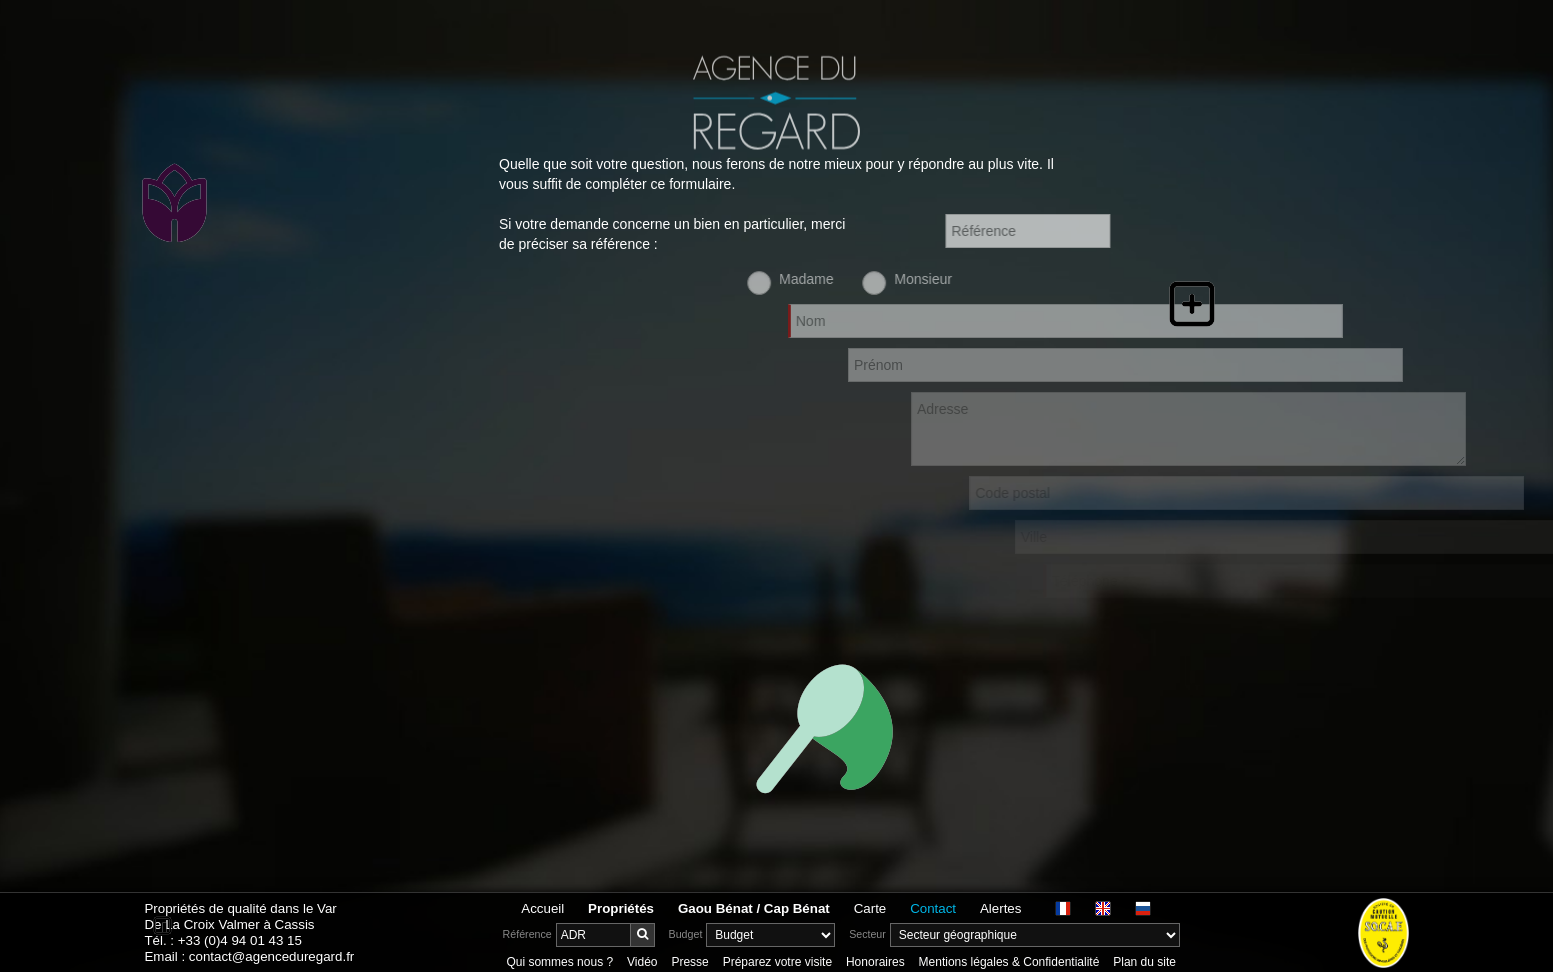 This screenshot has height=972, width=1553. I want to click on add a new item or entry, so click(1192, 304).